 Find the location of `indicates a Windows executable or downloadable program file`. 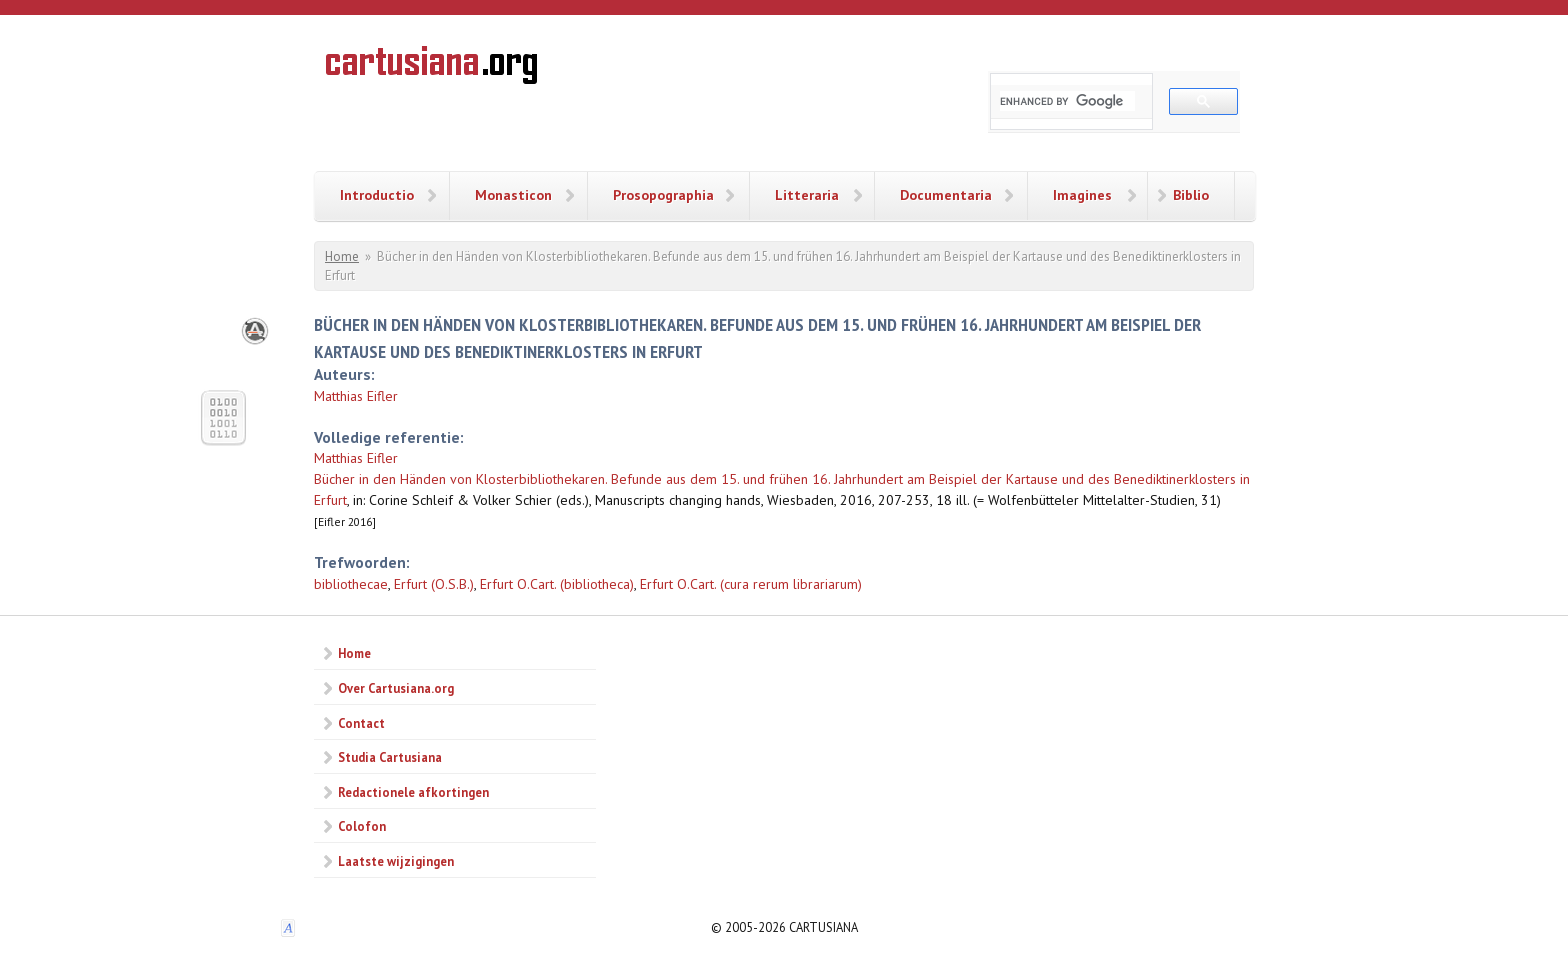

indicates a Windows executable or downloadable program file is located at coordinates (223, 417).